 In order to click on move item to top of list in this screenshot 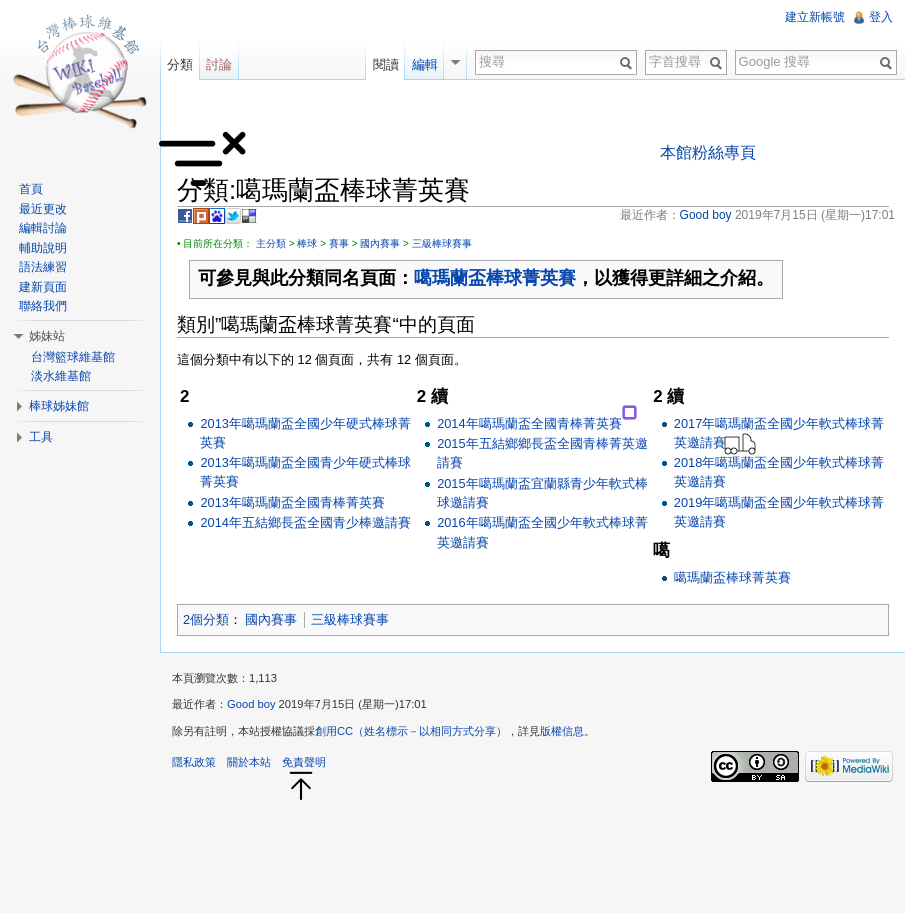, I will do `click(301, 786)`.